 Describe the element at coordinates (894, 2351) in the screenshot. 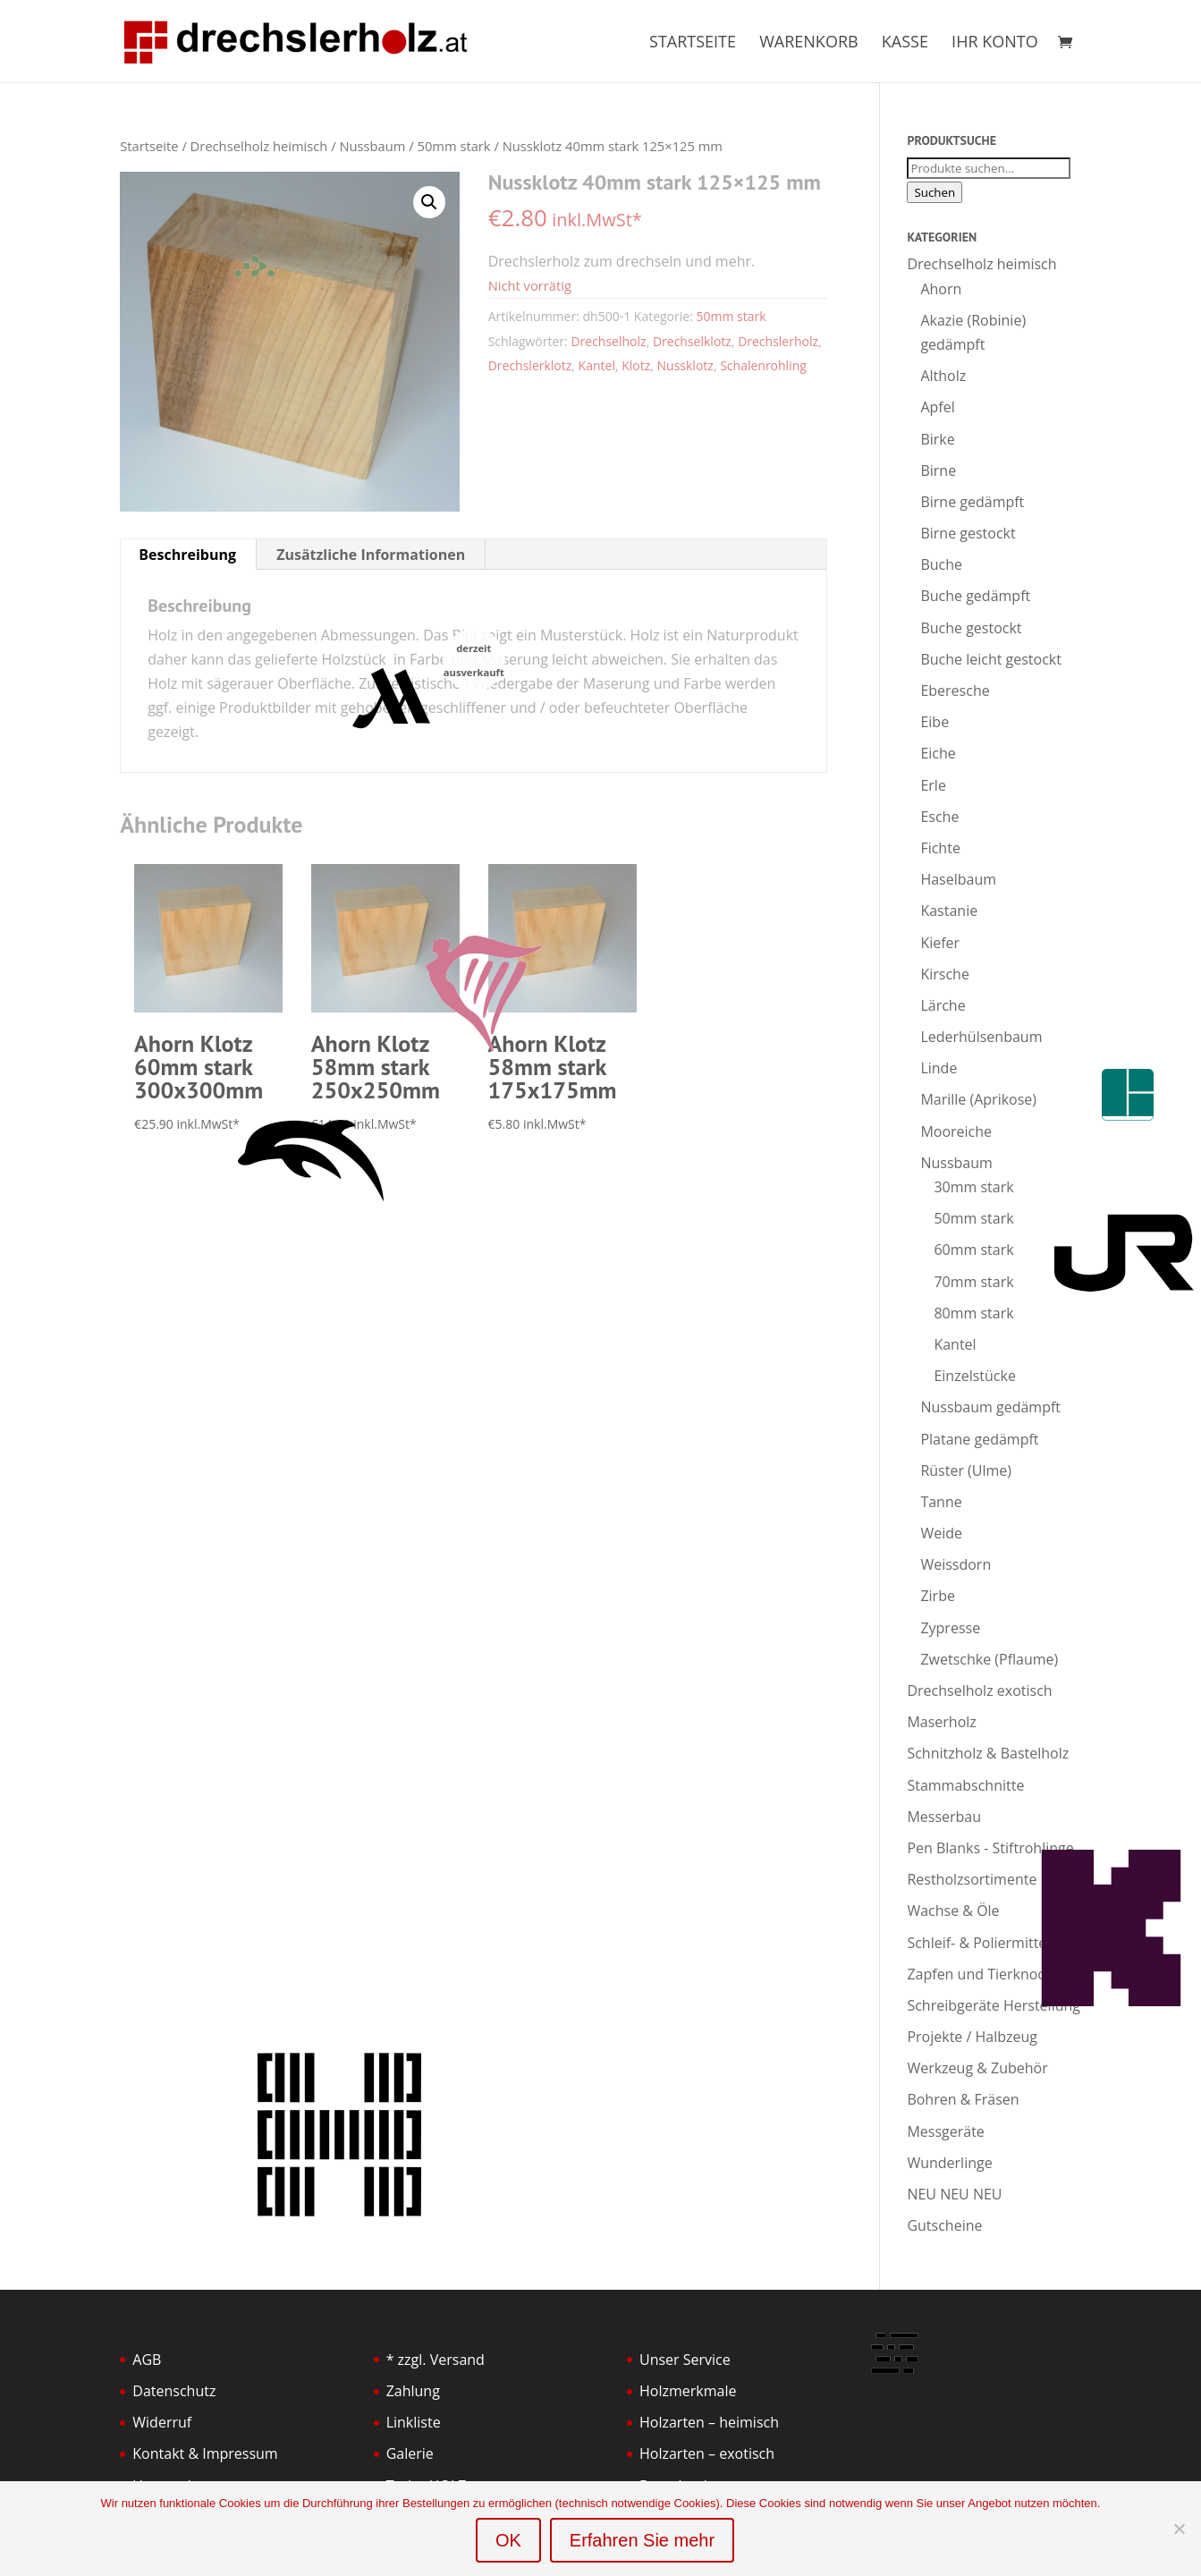

I see `indicates misty or foggy weather conditions` at that location.